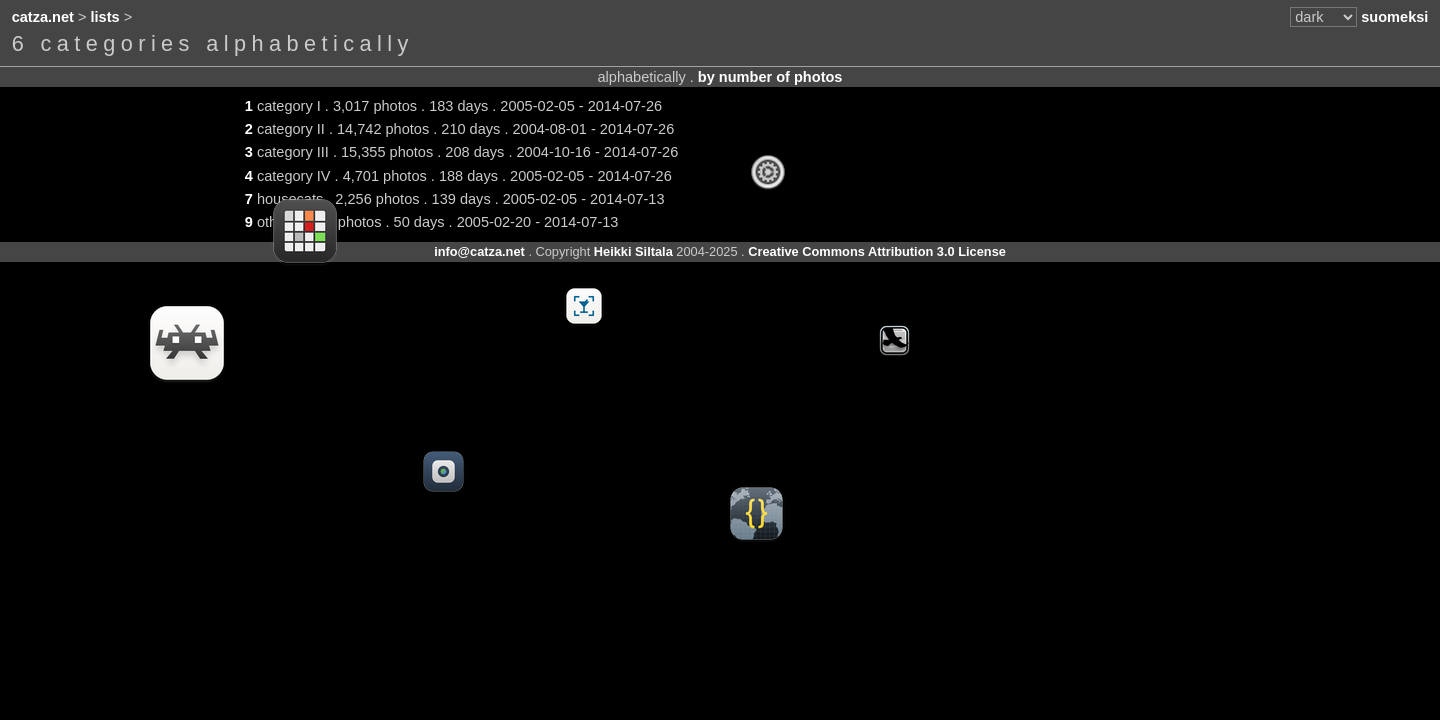  I want to click on open hitori puzzle game, so click(305, 231).